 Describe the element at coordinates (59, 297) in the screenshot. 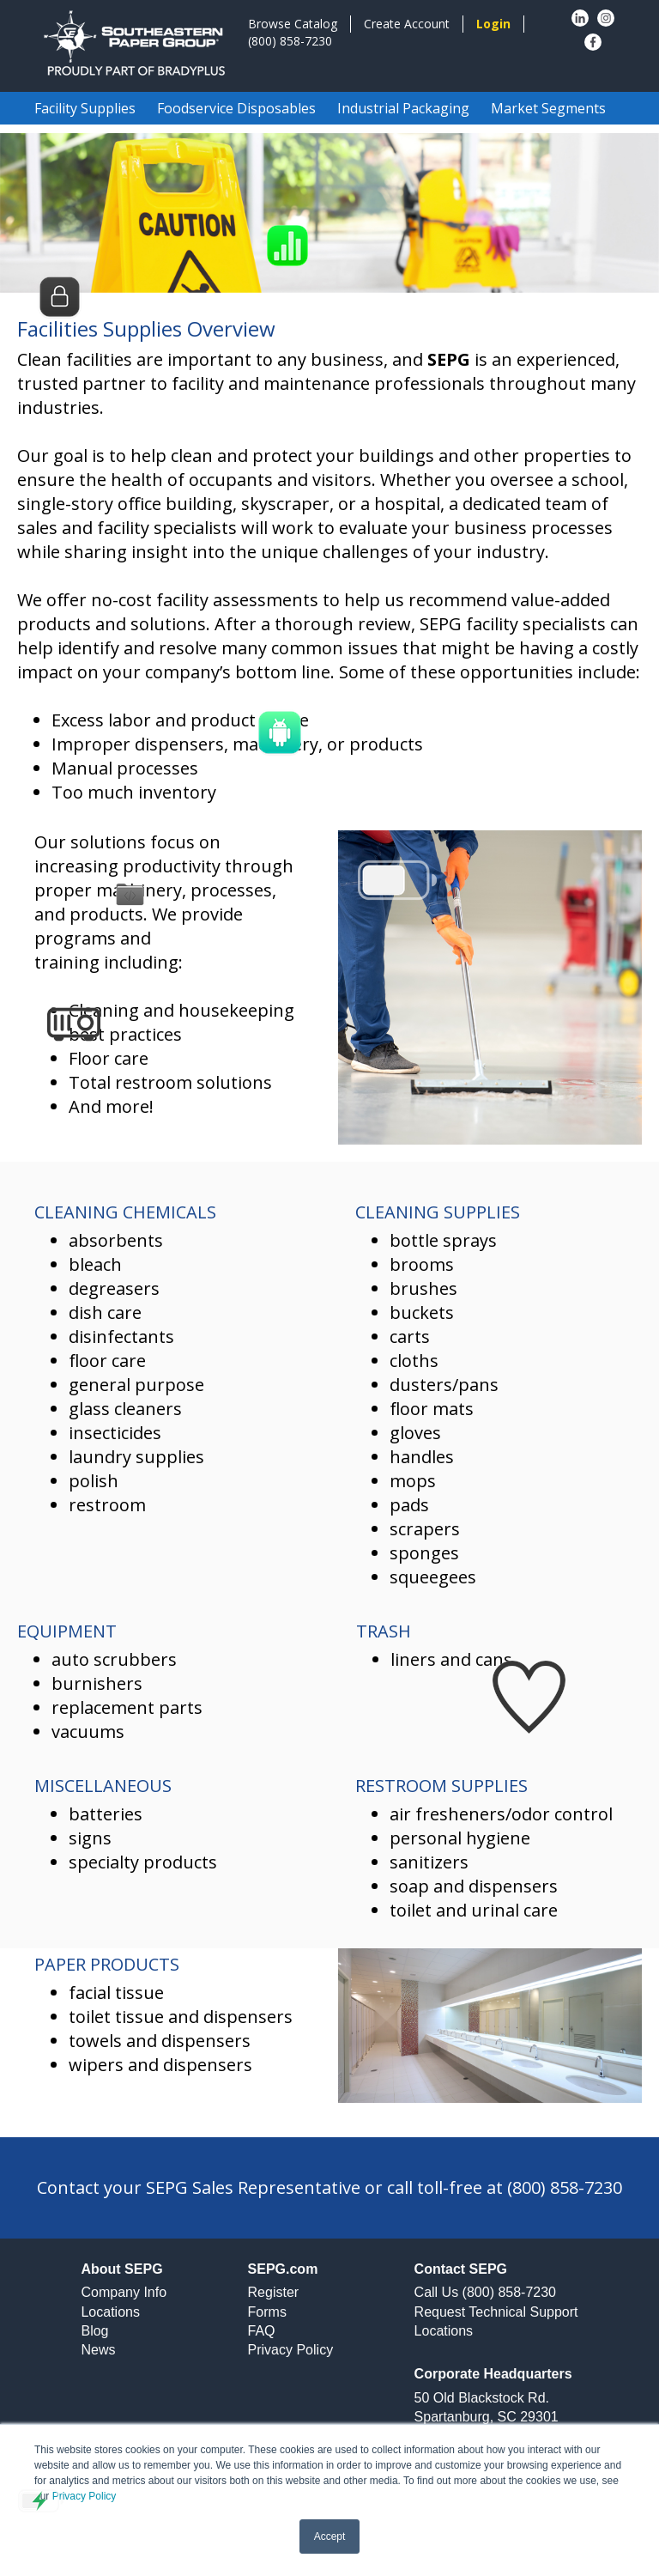

I see `access password and security settings` at that location.